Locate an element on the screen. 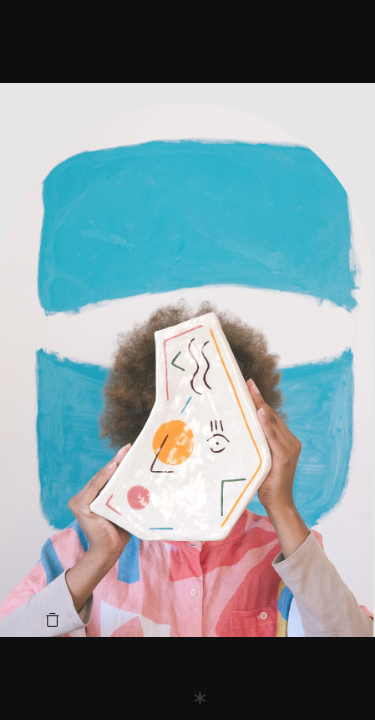 This screenshot has height=720, width=375. indicates a required field in a form is located at coordinates (200, 698).